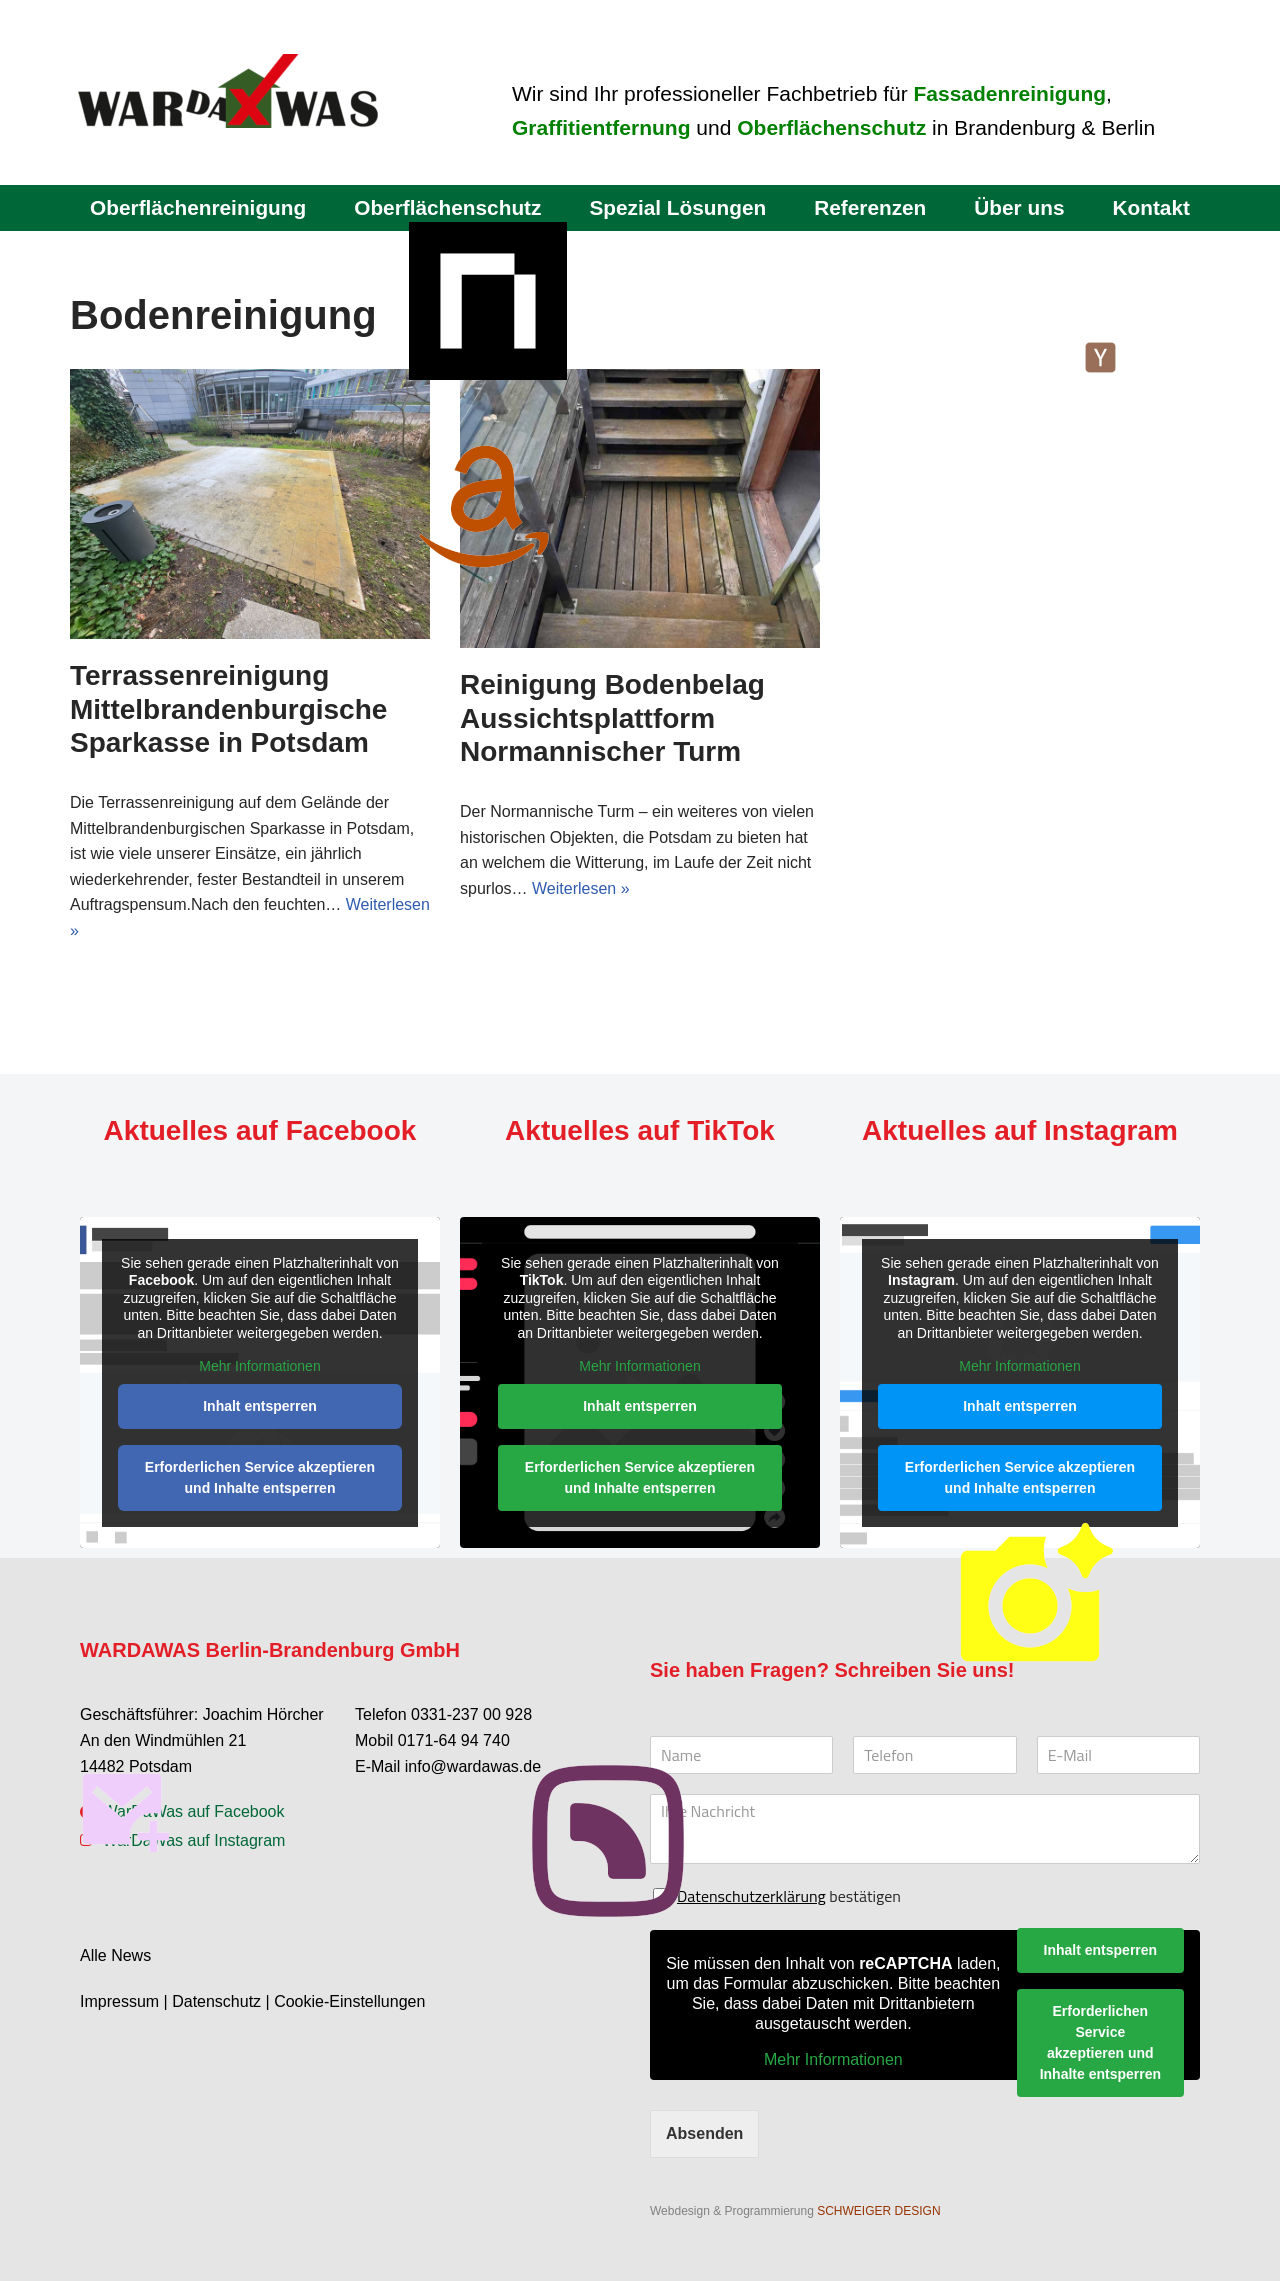 The height and width of the screenshot is (2281, 1280). Describe the element at coordinates (122, 1809) in the screenshot. I see `compose a new email` at that location.